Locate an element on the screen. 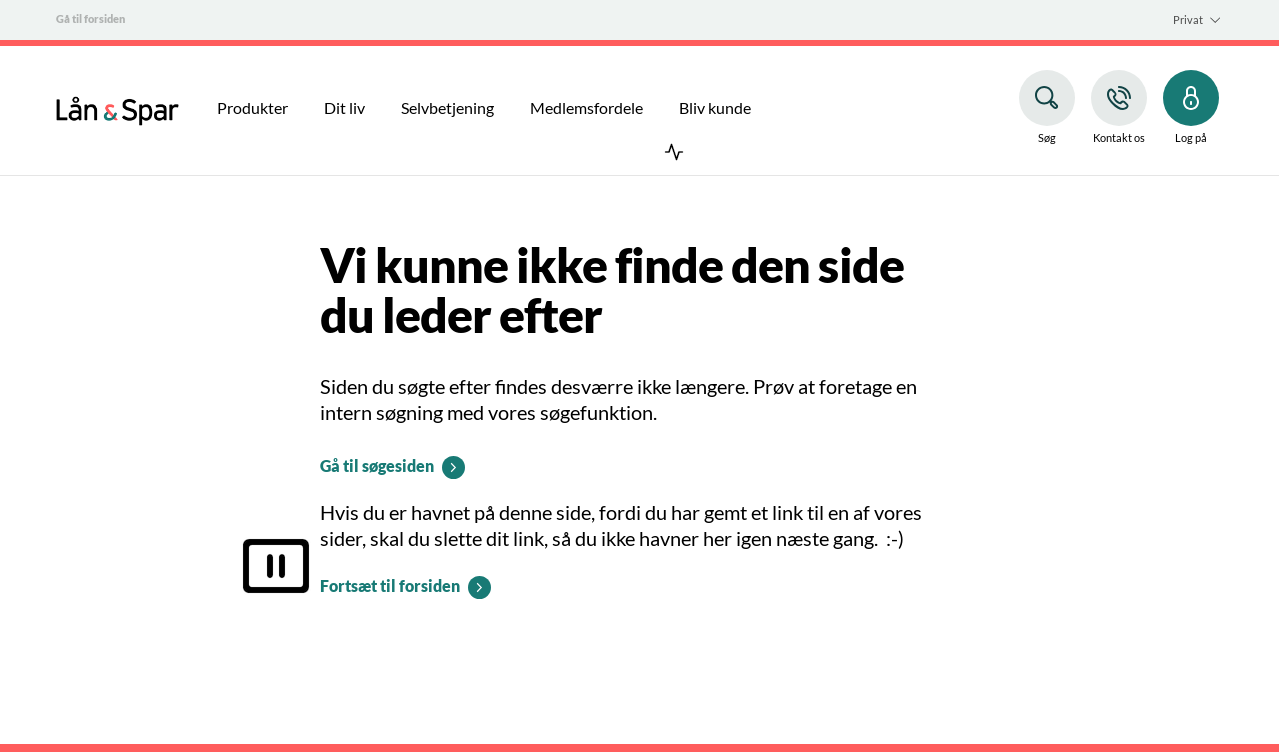  pause a presentation or slideshow is located at coordinates (276, 566).